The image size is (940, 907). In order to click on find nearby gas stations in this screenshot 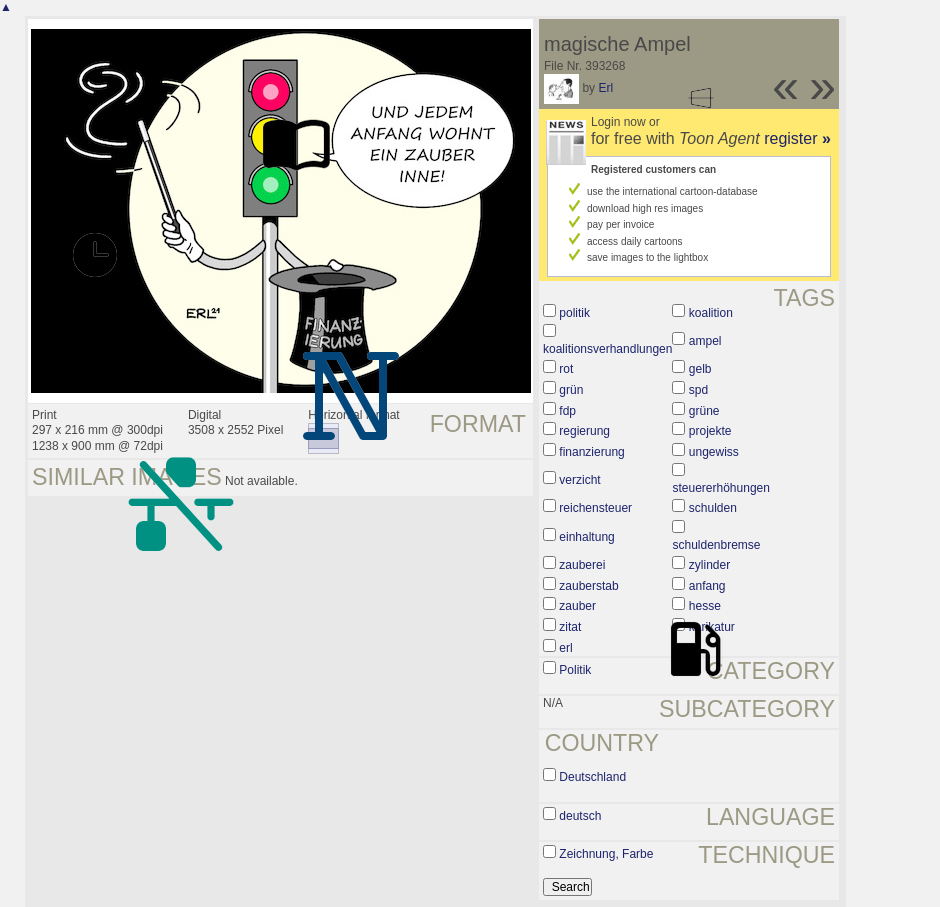, I will do `click(695, 649)`.